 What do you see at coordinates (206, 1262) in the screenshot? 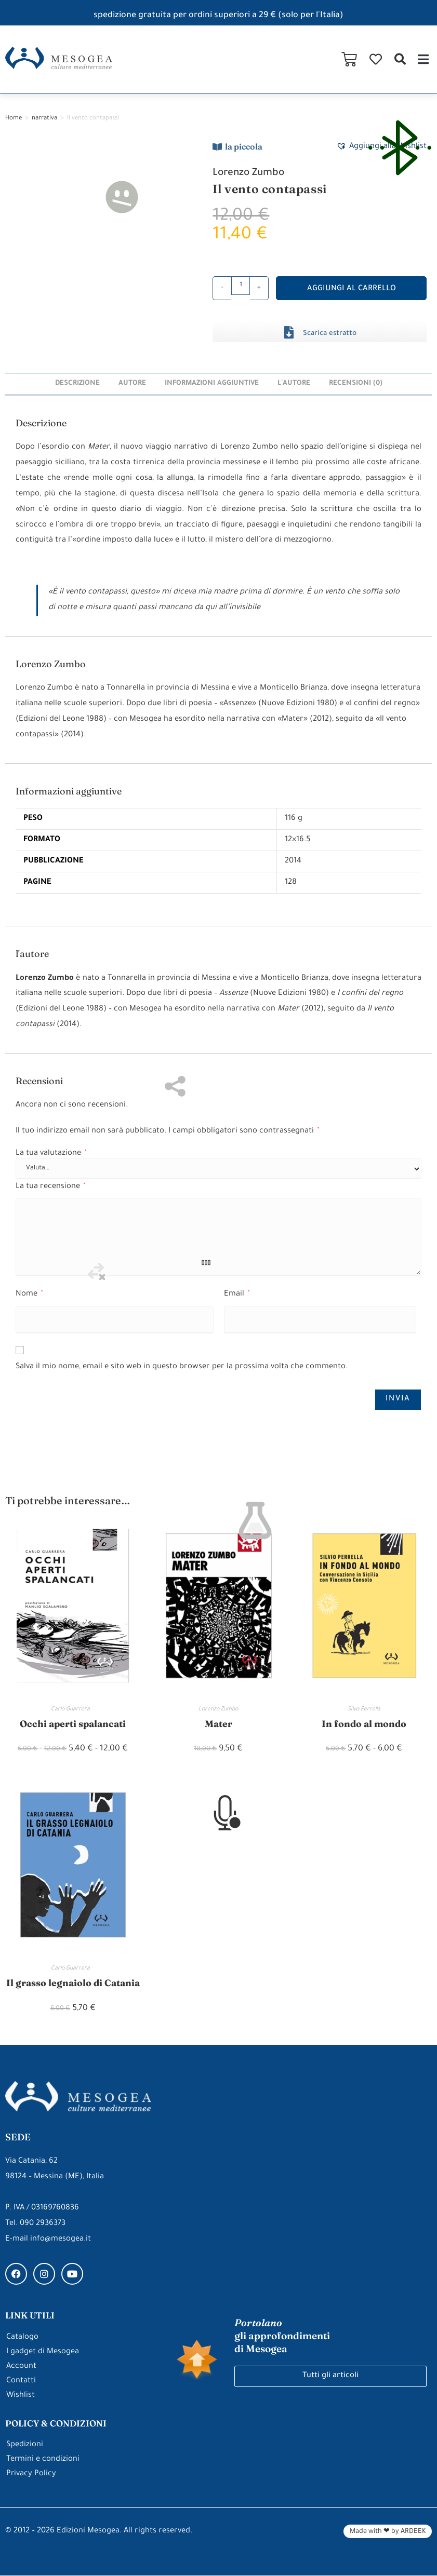
I see `switch between open workspaces or desktops` at bounding box center [206, 1262].